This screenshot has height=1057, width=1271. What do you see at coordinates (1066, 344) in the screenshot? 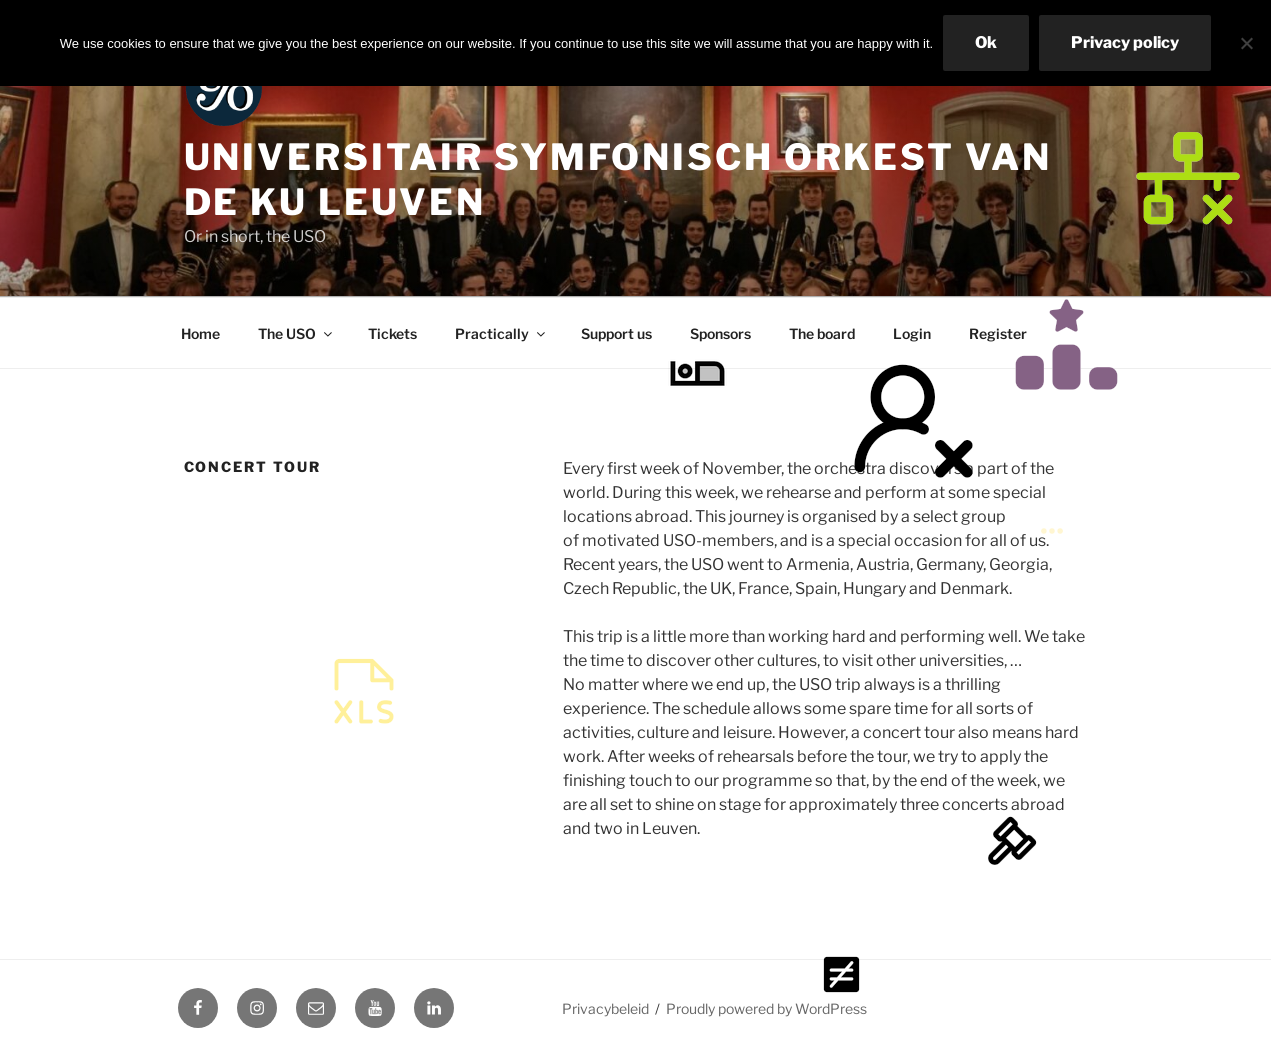
I see `view leaderboard rankings` at bounding box center [1066, 344].